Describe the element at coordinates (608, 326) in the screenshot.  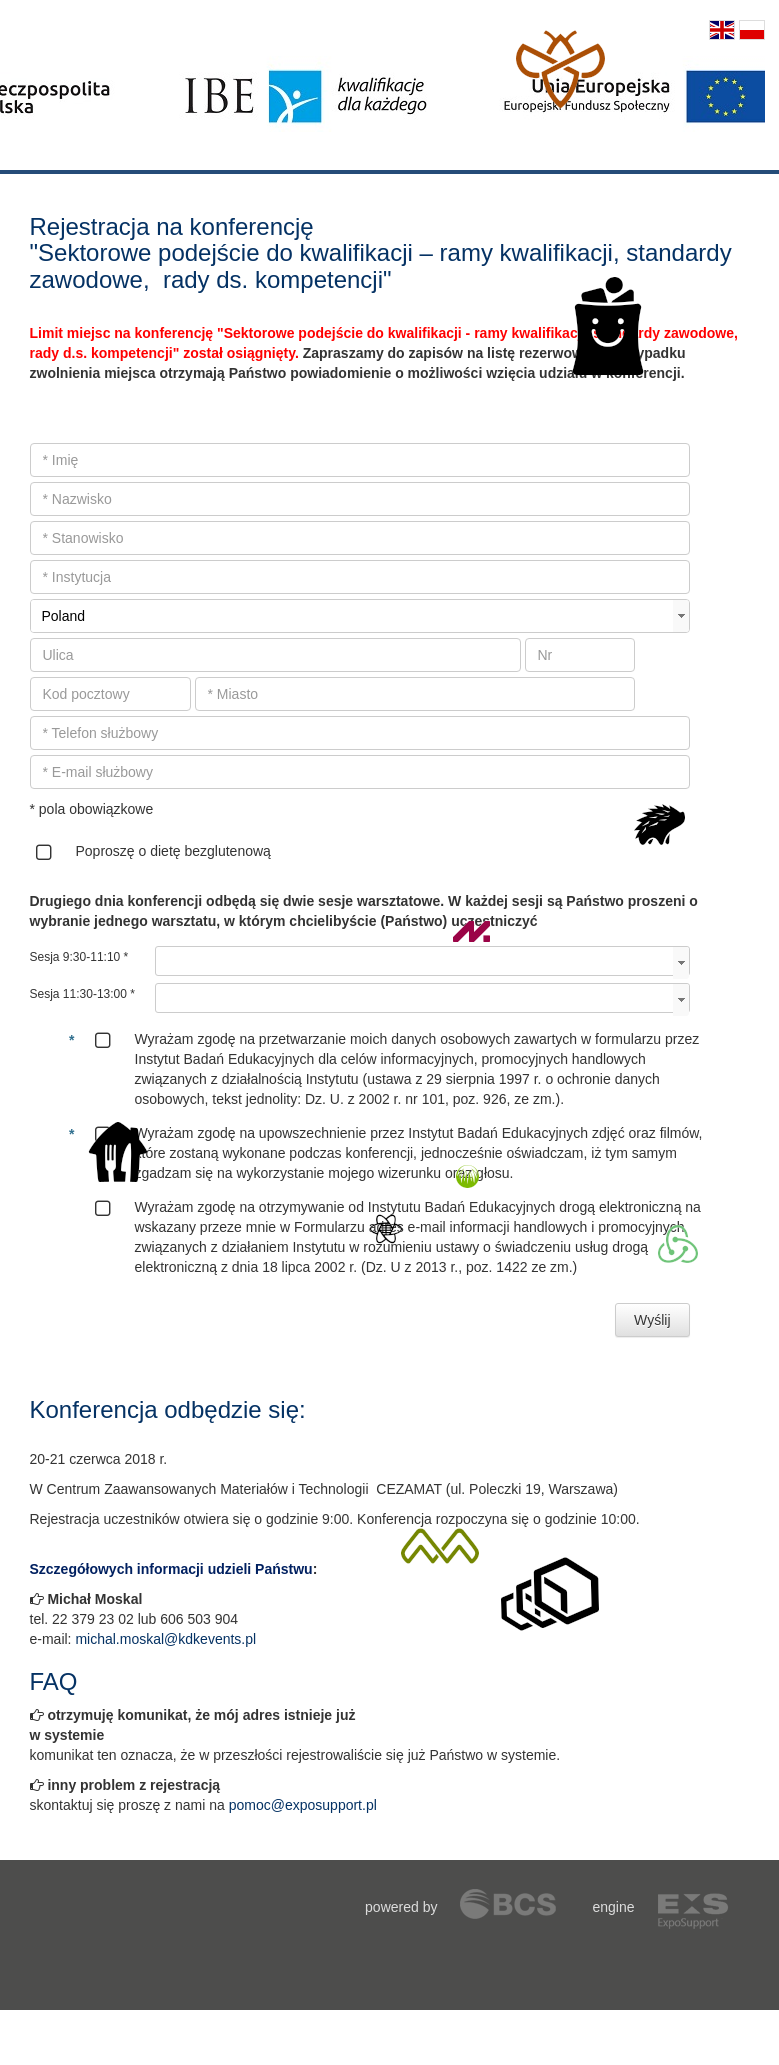
I see `open the Blibli shopping app` at that location.